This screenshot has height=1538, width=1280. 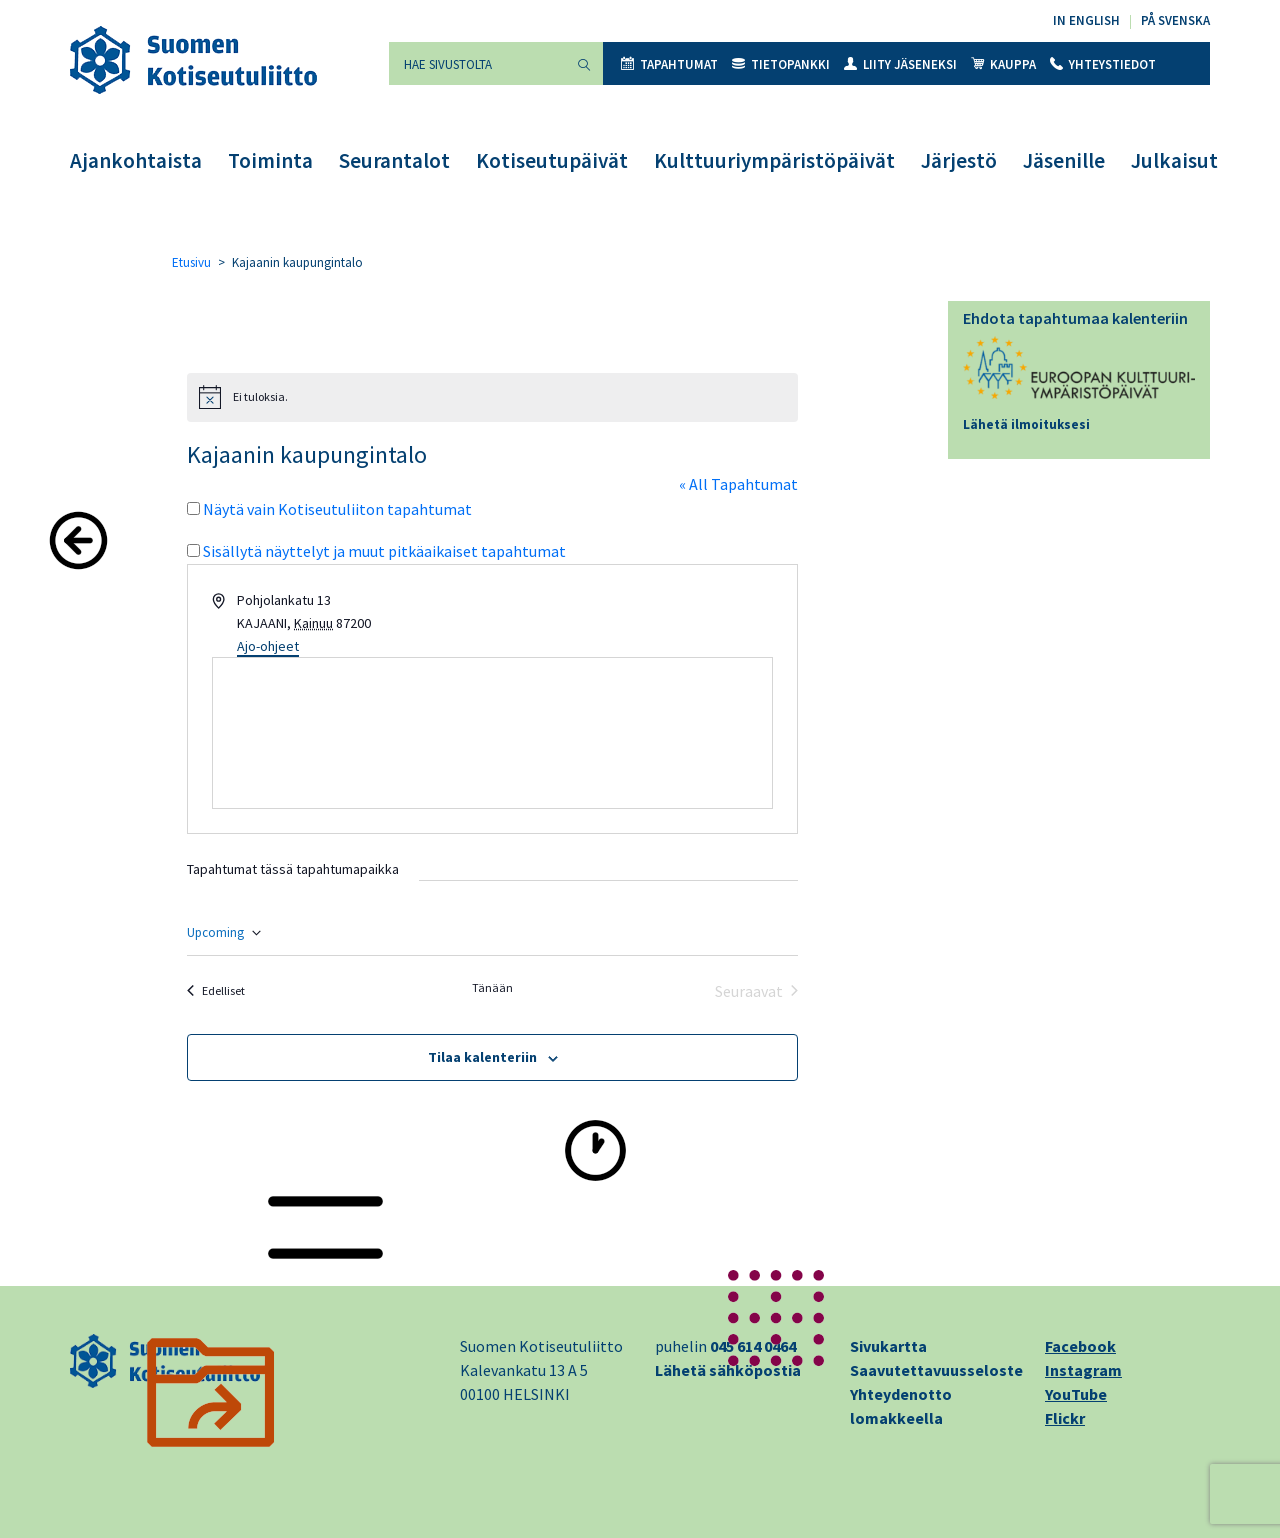 I want to click on go back to the previous screen, so click(x=78, y=540).